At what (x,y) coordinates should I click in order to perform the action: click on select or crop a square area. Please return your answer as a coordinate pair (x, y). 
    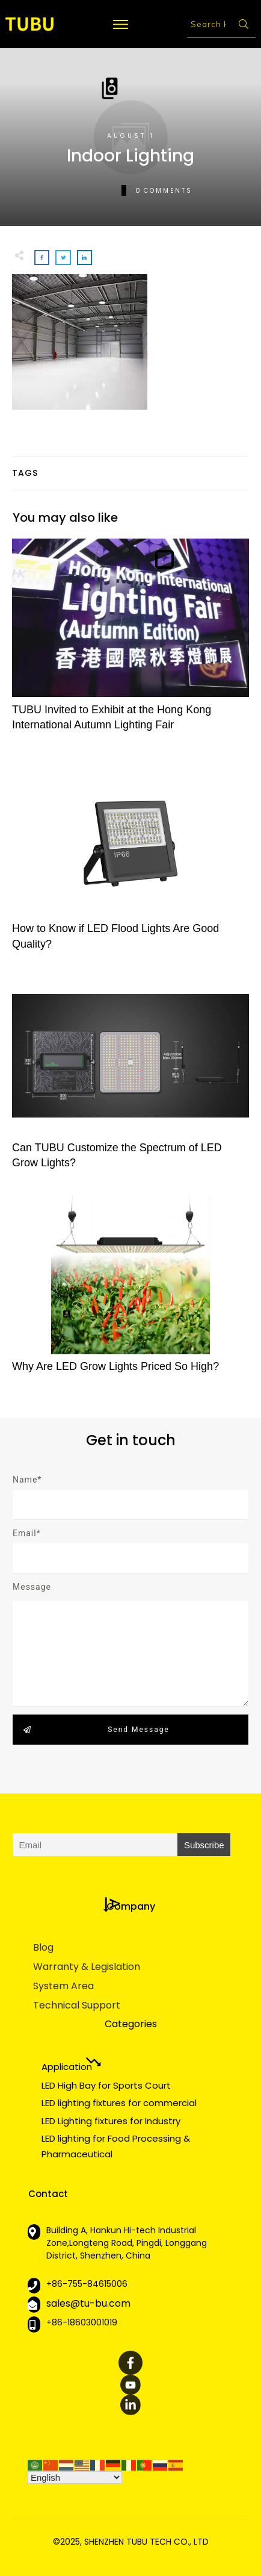
    Looking at the image, I should click on (164, 559).